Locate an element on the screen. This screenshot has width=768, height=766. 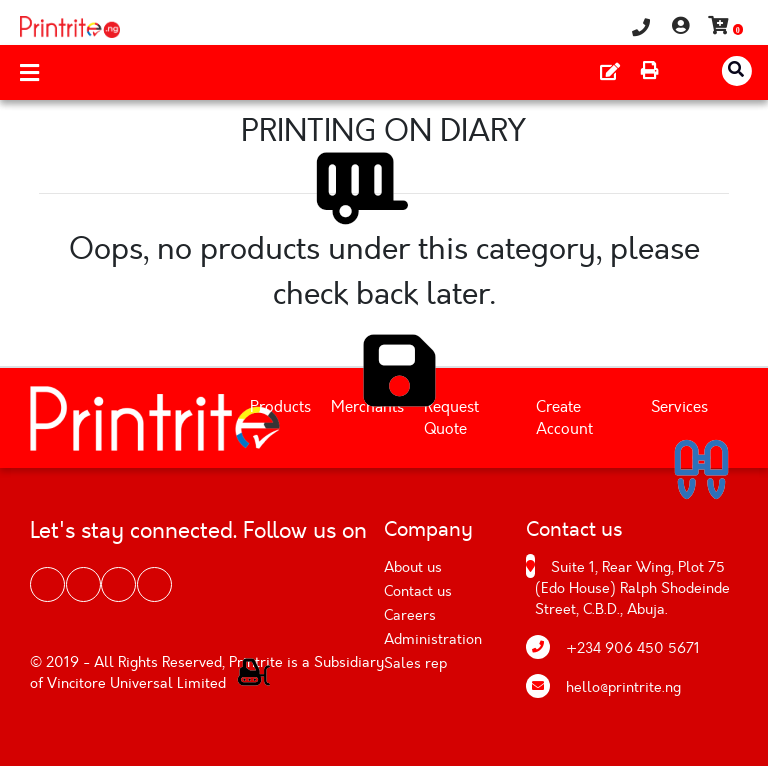
access jetpack or boost feature is located at coordinates (701, 469).